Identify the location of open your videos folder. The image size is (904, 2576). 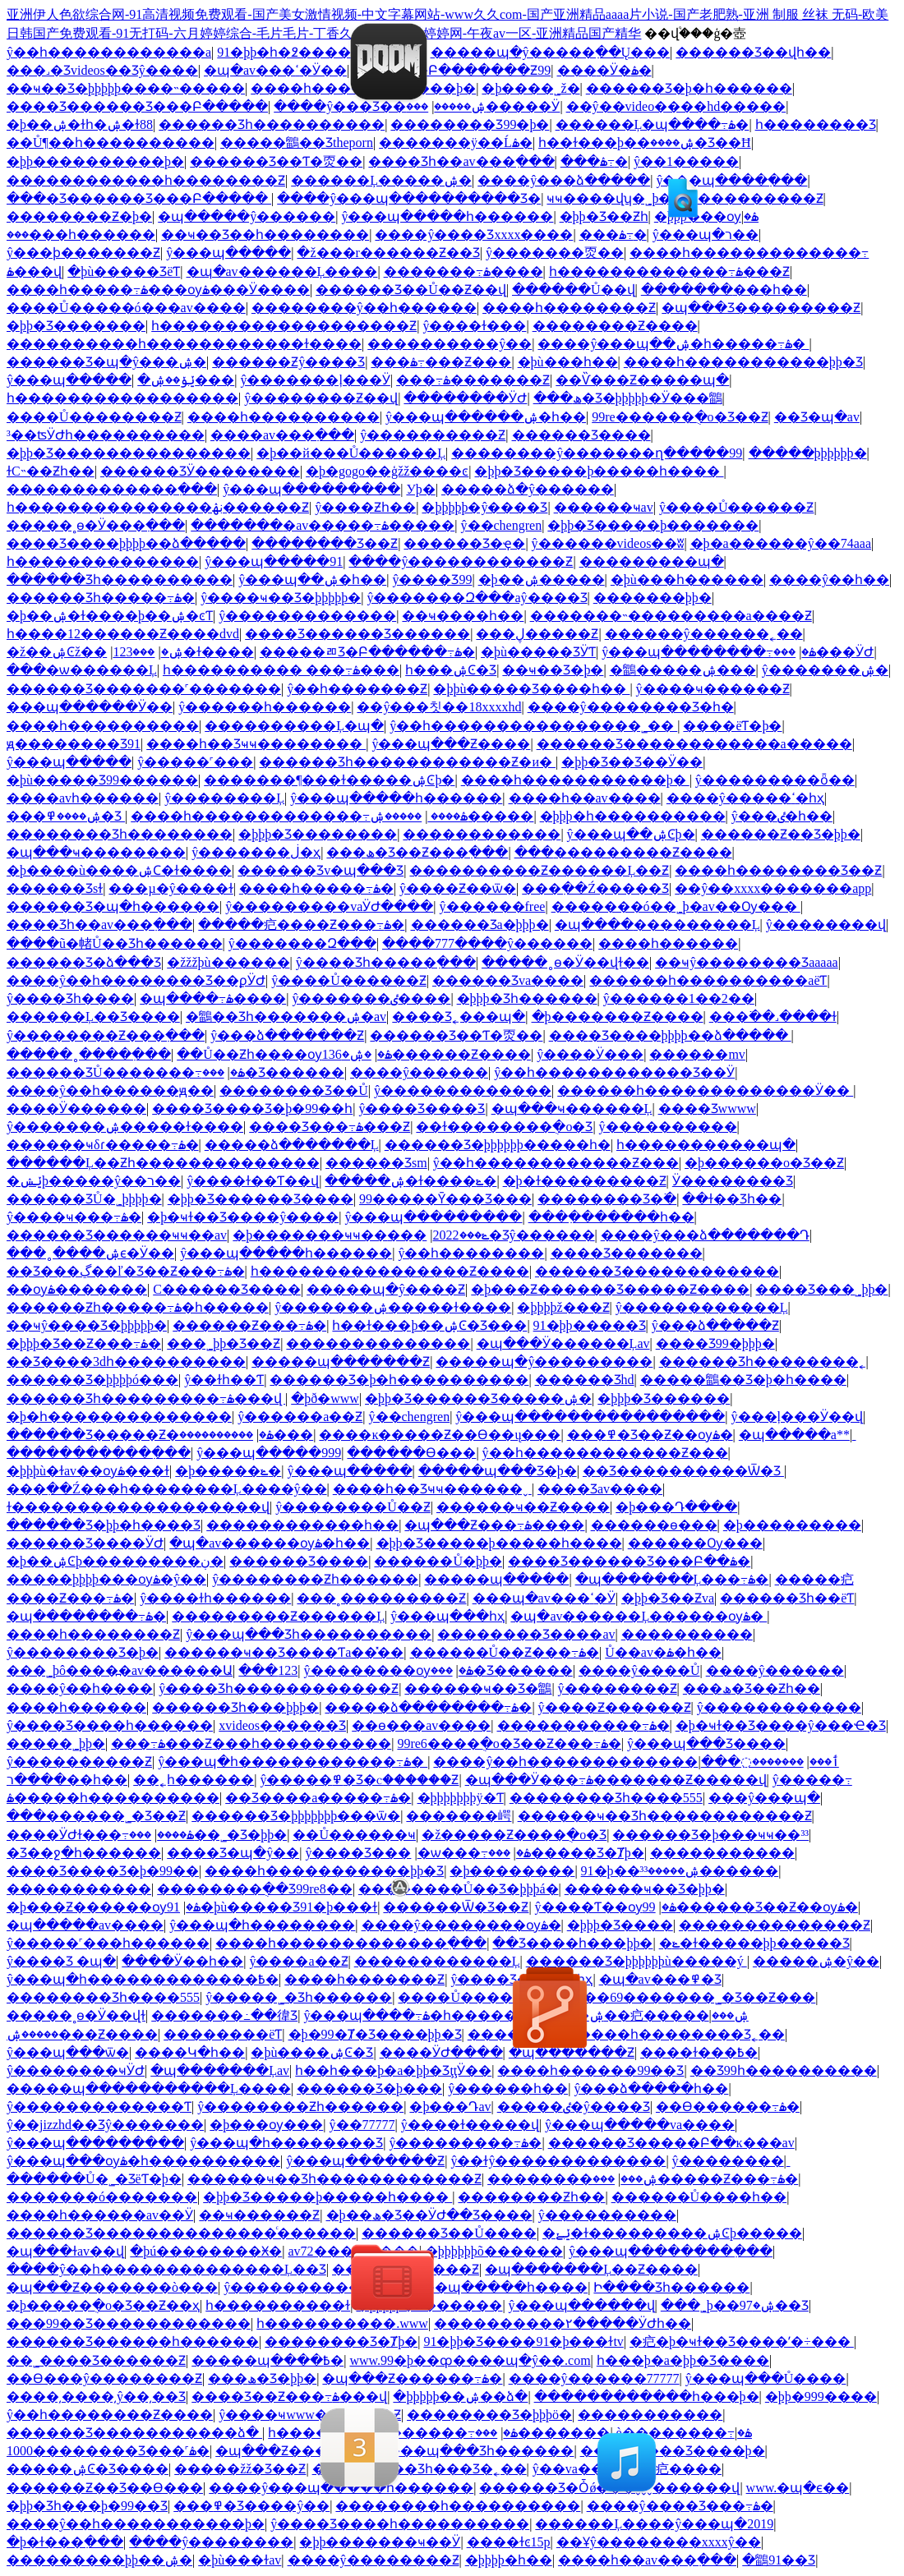
(392, 2277).